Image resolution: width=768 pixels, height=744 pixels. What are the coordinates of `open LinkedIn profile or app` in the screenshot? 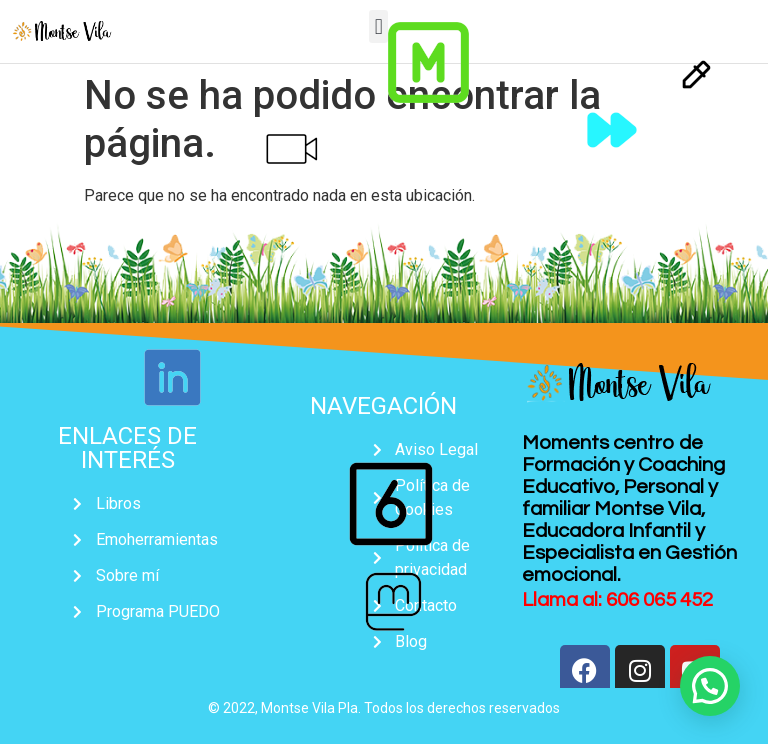 It's located at (172, 377).